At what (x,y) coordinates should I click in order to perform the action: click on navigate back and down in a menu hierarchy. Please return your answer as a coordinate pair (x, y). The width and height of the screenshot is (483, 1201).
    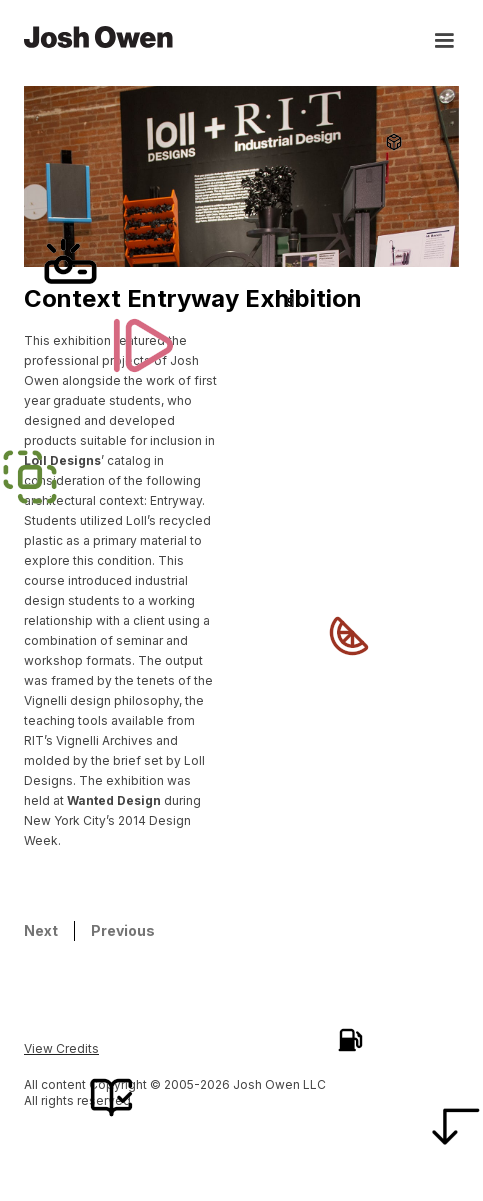
    Looking at the image, I should click on (454, 1123).